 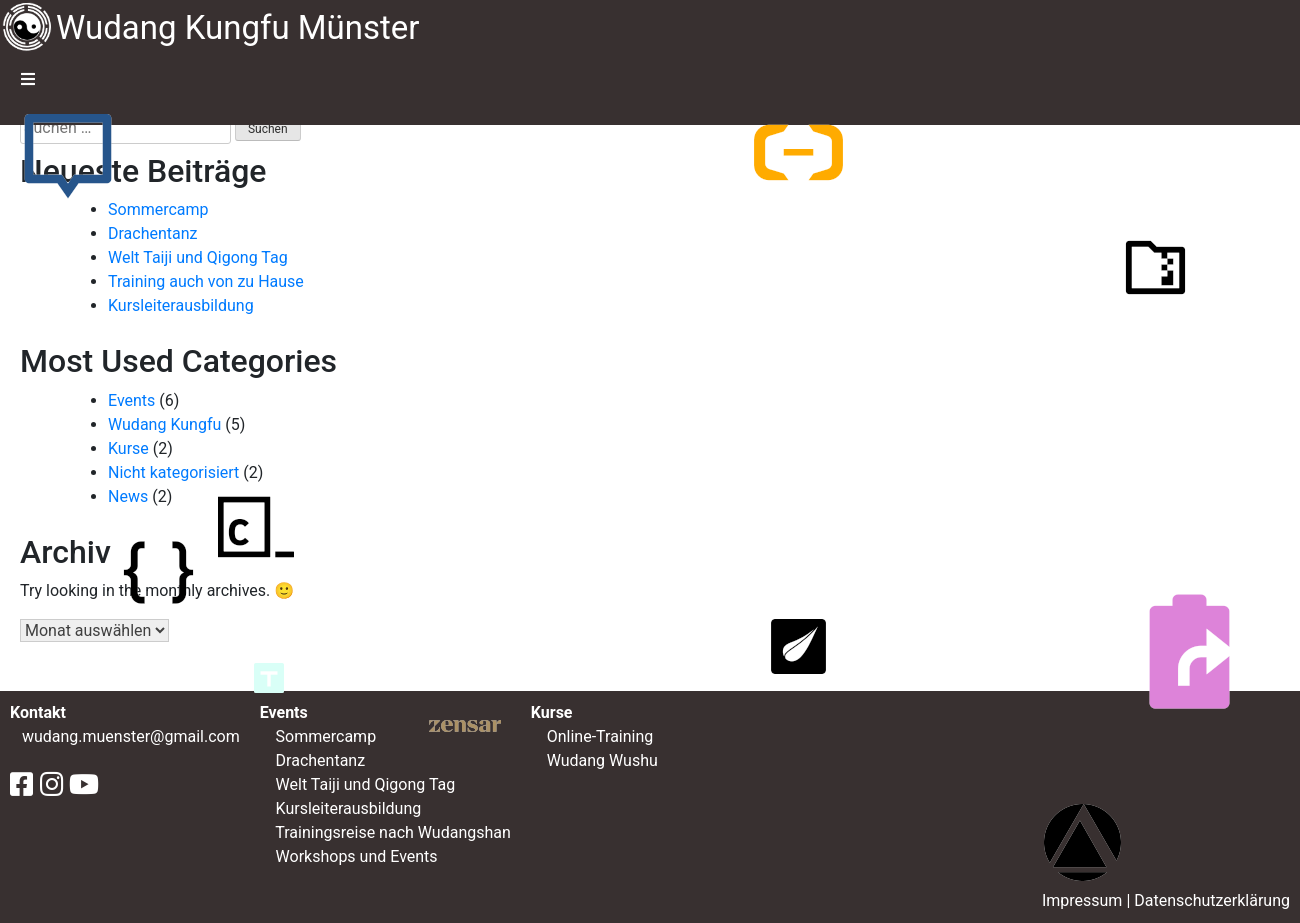 What do you see at coordinates (1082, 842) in the screenshot?
I see `interact.js library logo` at bounding box center [1082, 842].